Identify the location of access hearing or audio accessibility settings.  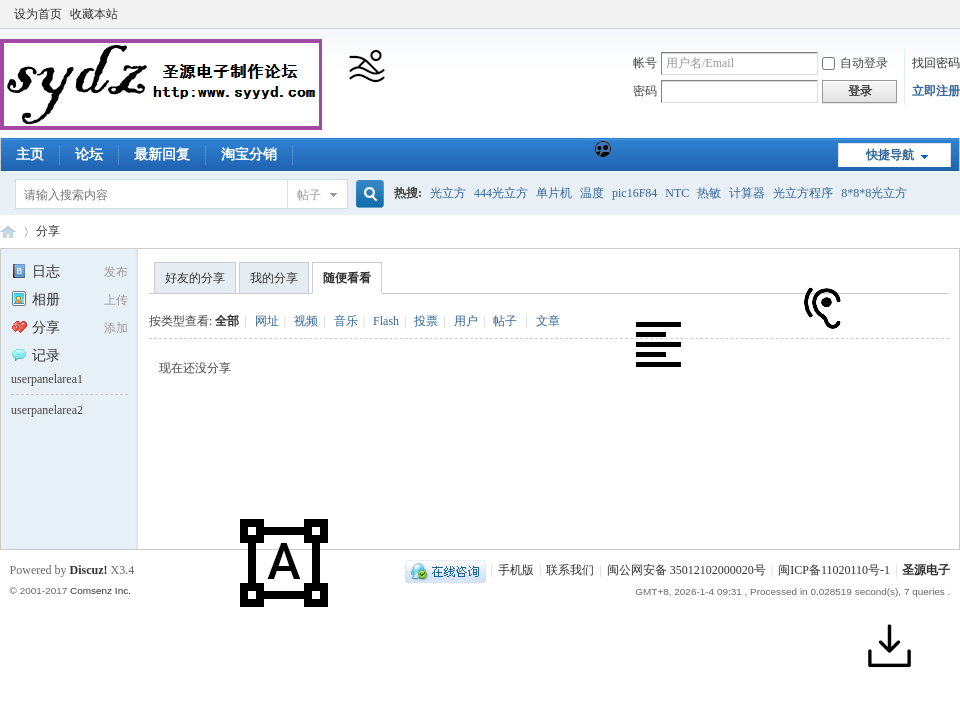
(822, 308).